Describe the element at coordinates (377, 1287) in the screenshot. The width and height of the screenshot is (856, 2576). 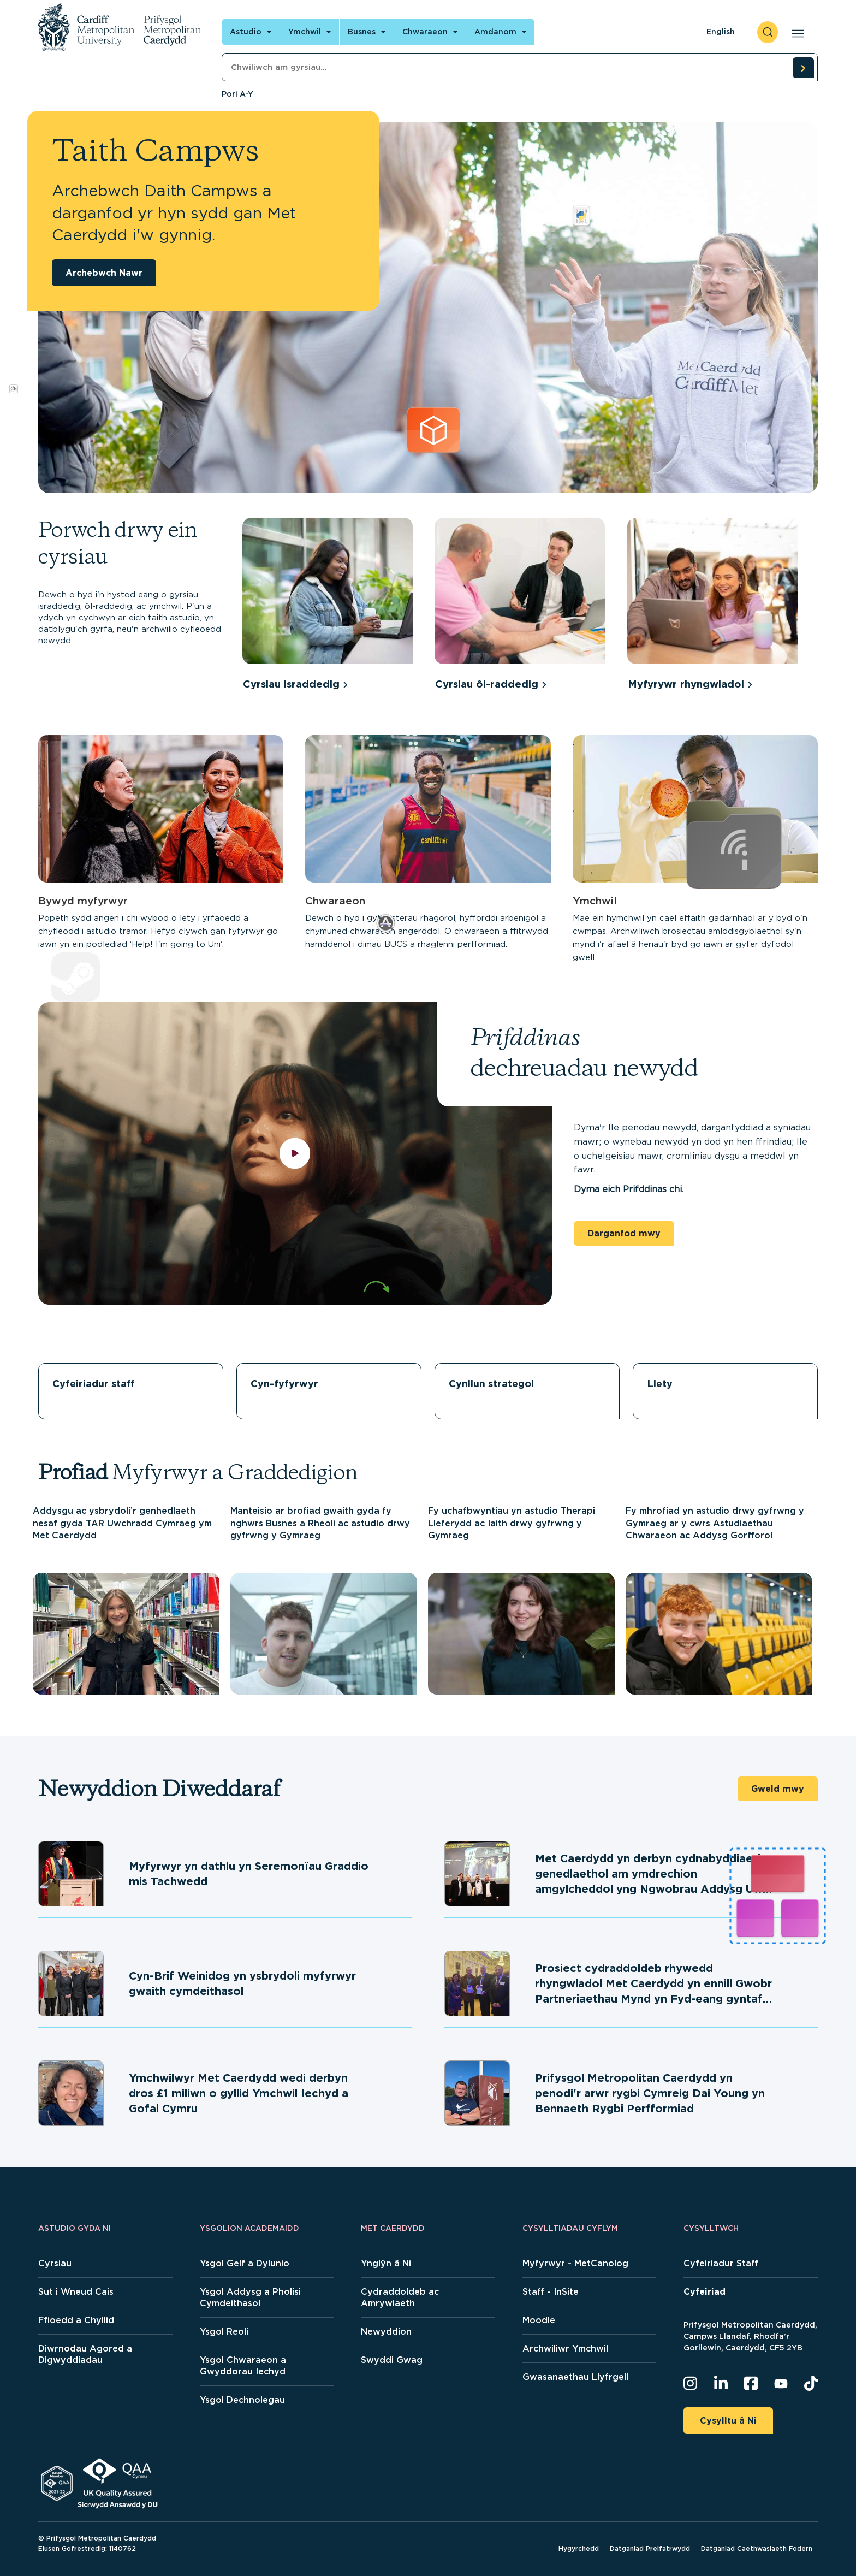
I see `redo the last undone action` at that location.